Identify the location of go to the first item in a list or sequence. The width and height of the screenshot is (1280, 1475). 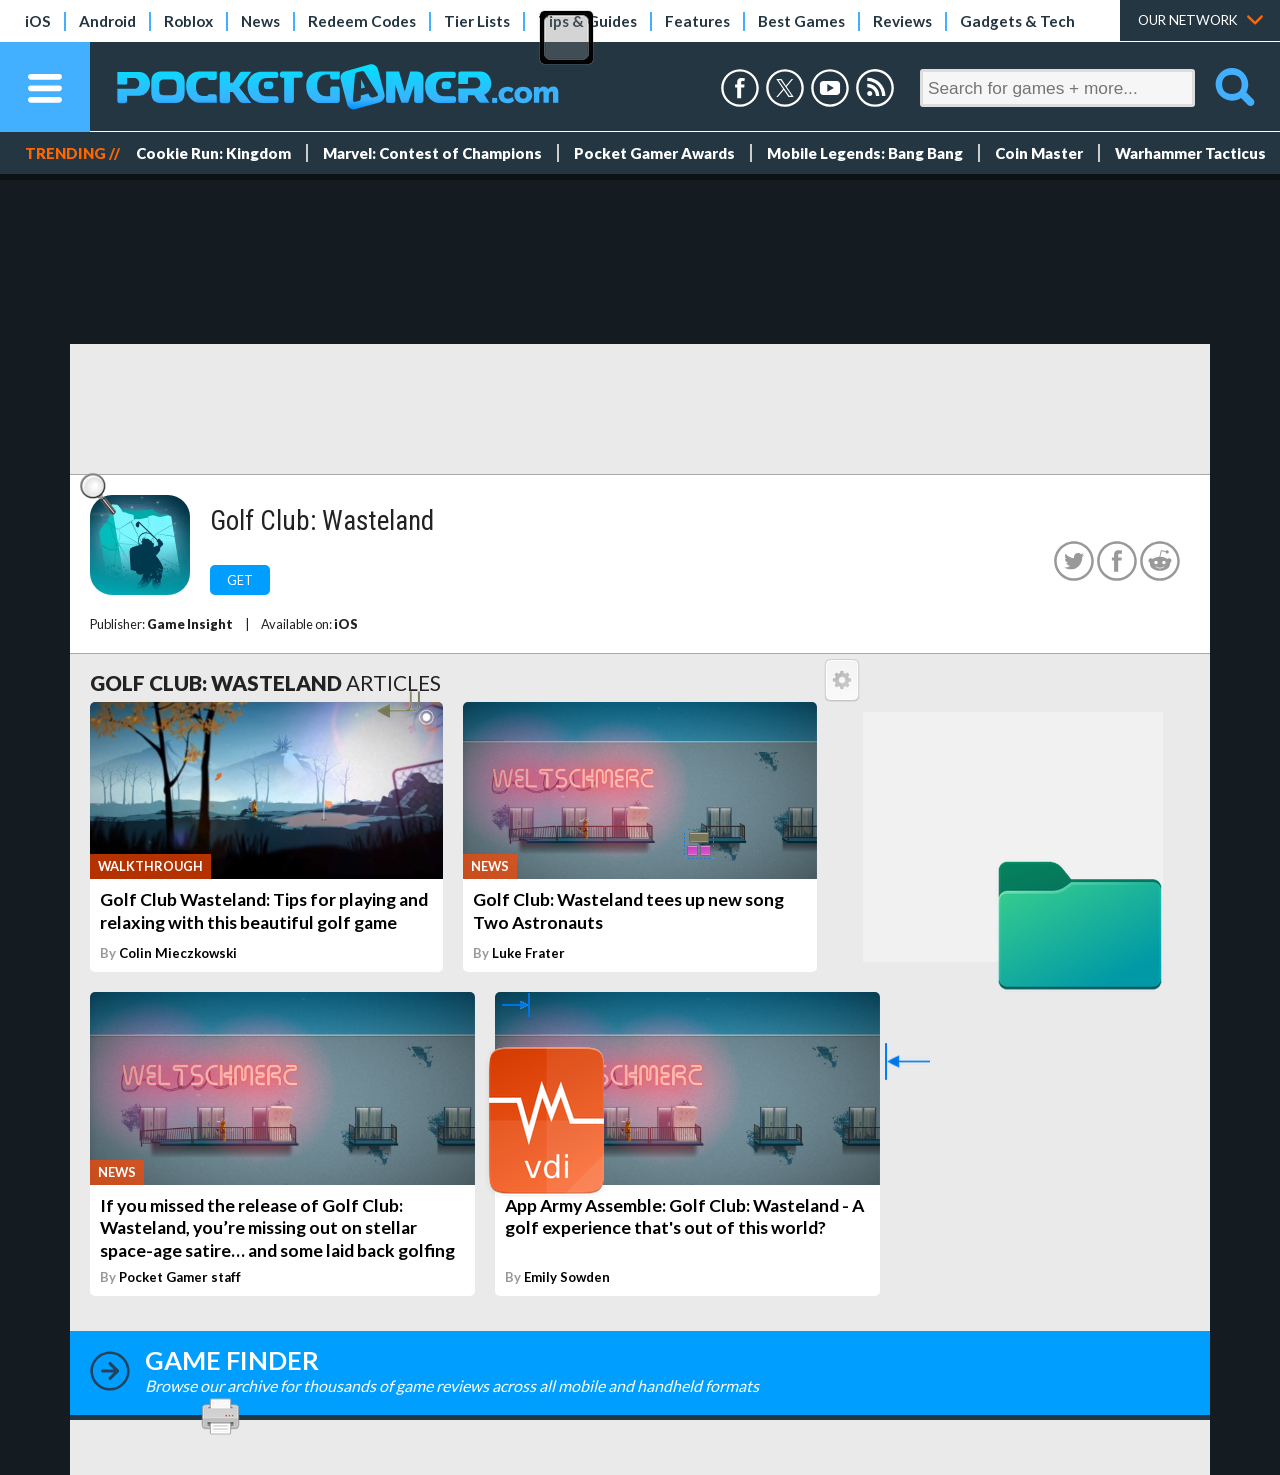
(907, 1061).